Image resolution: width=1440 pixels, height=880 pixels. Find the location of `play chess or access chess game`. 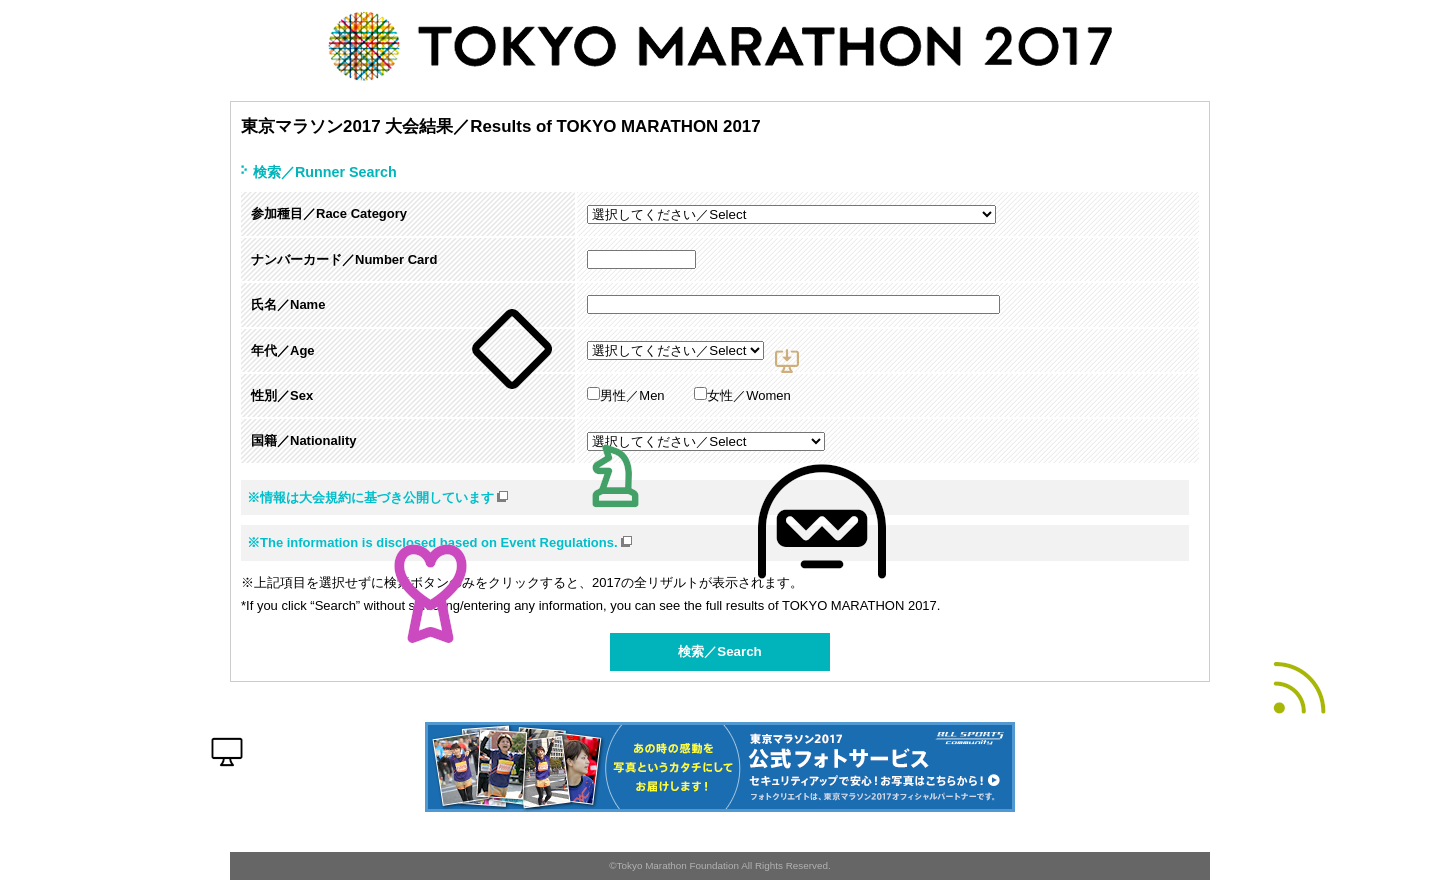

play chess or access chess game is located at coordinates (615, 477).